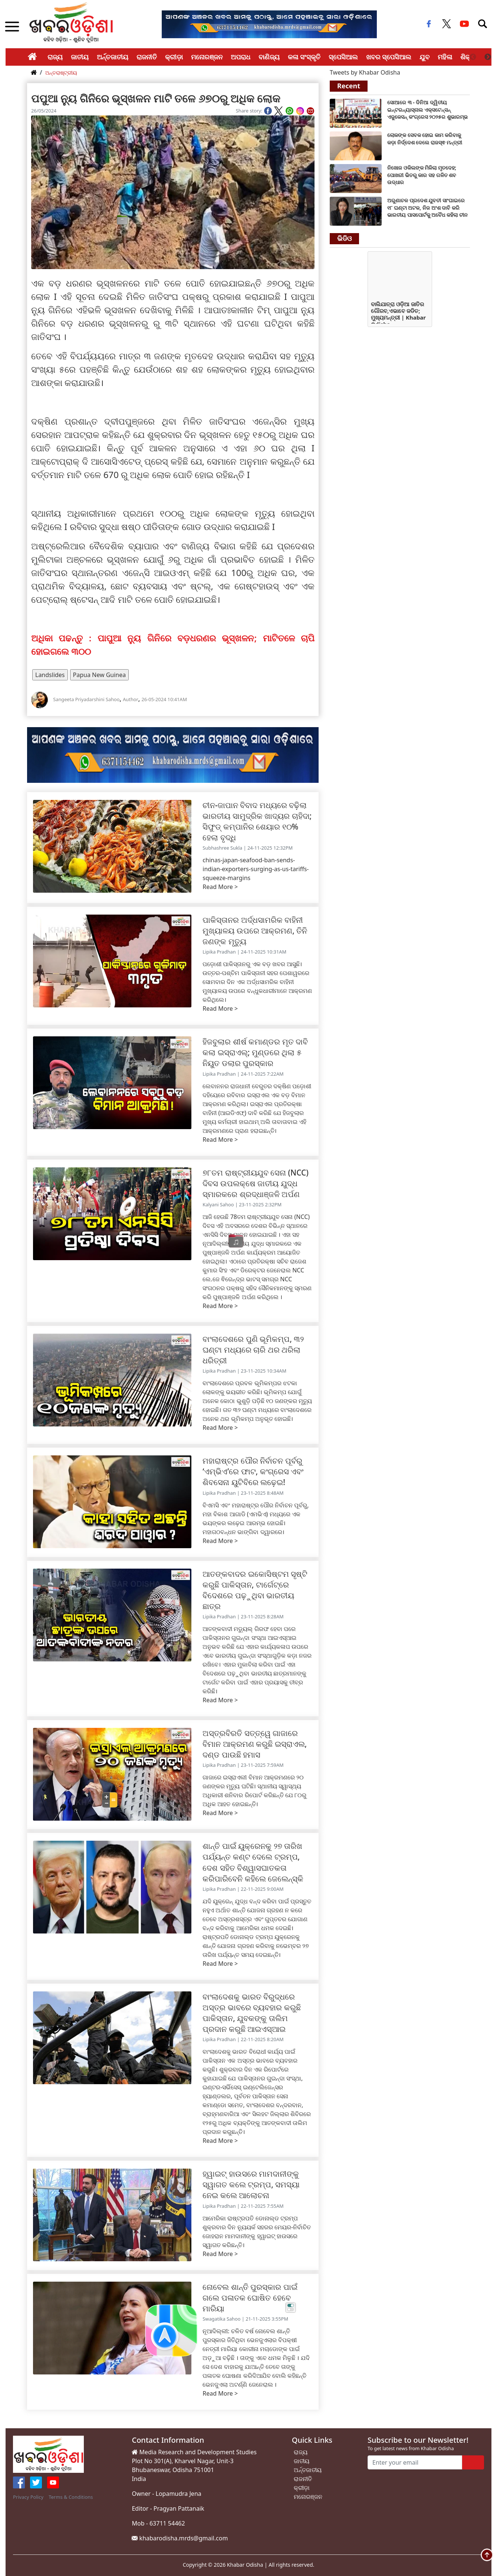 The height and width of the screenshot is (2576, 497). What do you see at coordinates (110, 1800) in the screenshot?
I see `open the calculator app` at bounding box center [110, 1800].